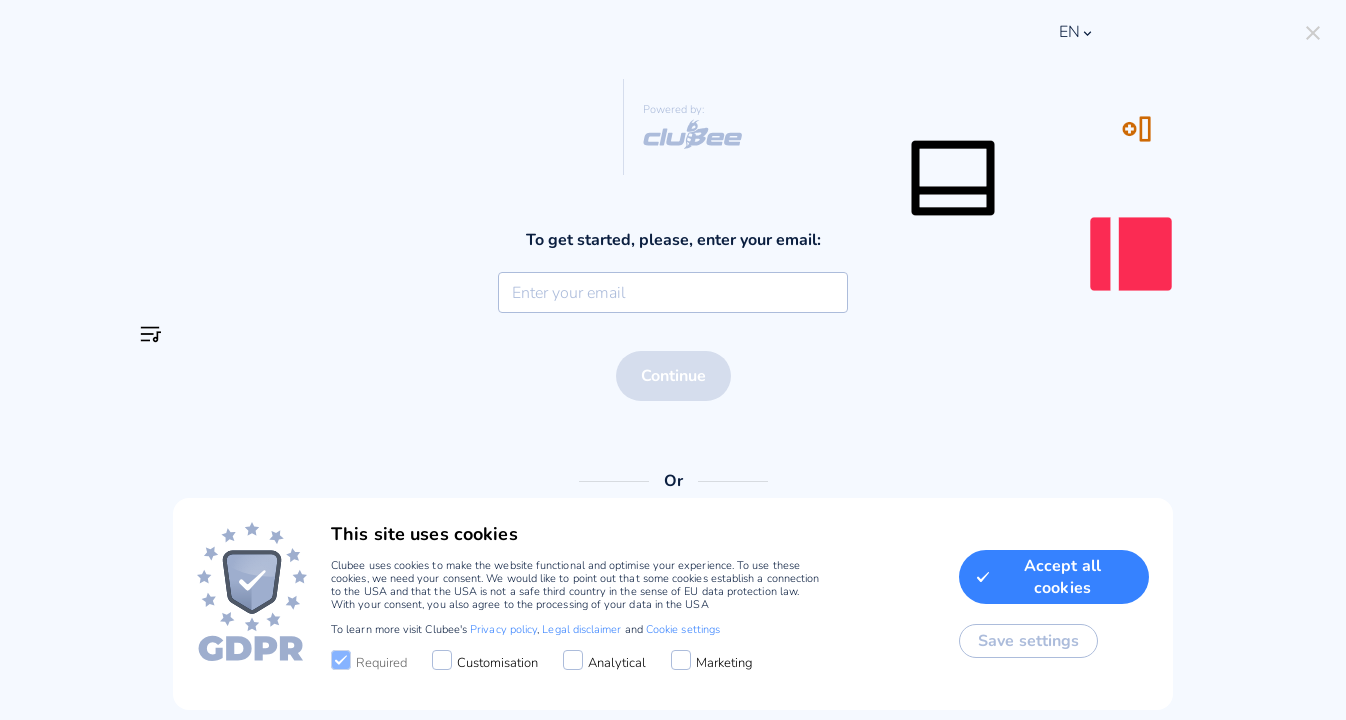 The height and width of the screenshot is (720, 1346). Describe the element at coordinates (1131, 254) in the screenshot. I see `switch to left sidebar layout` at that location.